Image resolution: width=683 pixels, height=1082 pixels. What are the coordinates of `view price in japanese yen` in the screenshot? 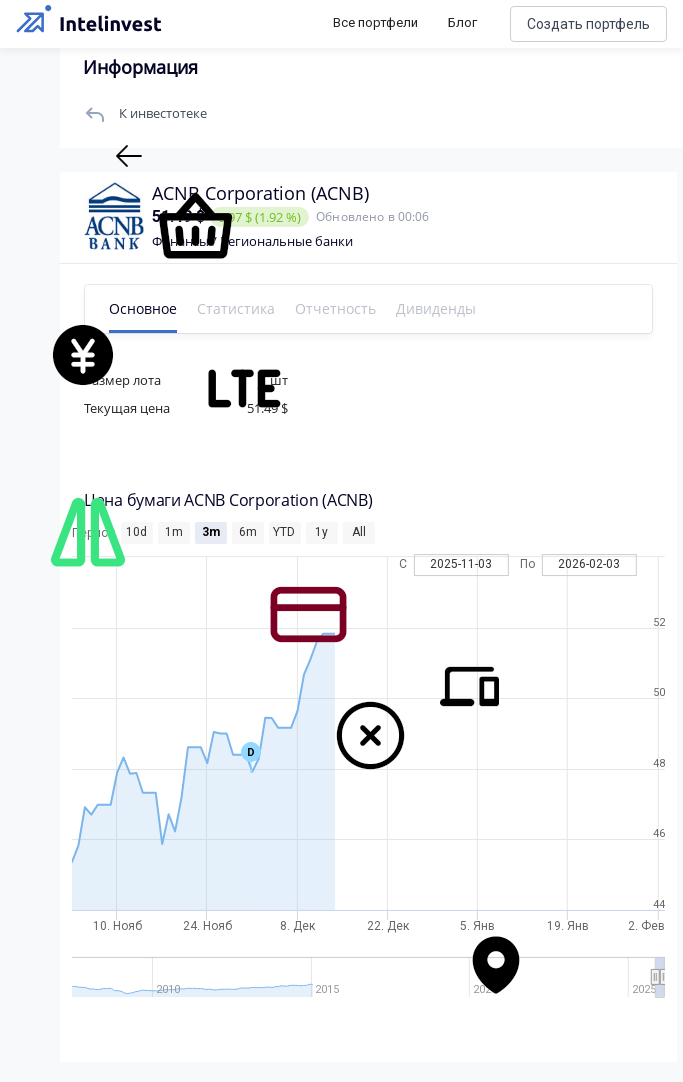 It's located at (83, 355).